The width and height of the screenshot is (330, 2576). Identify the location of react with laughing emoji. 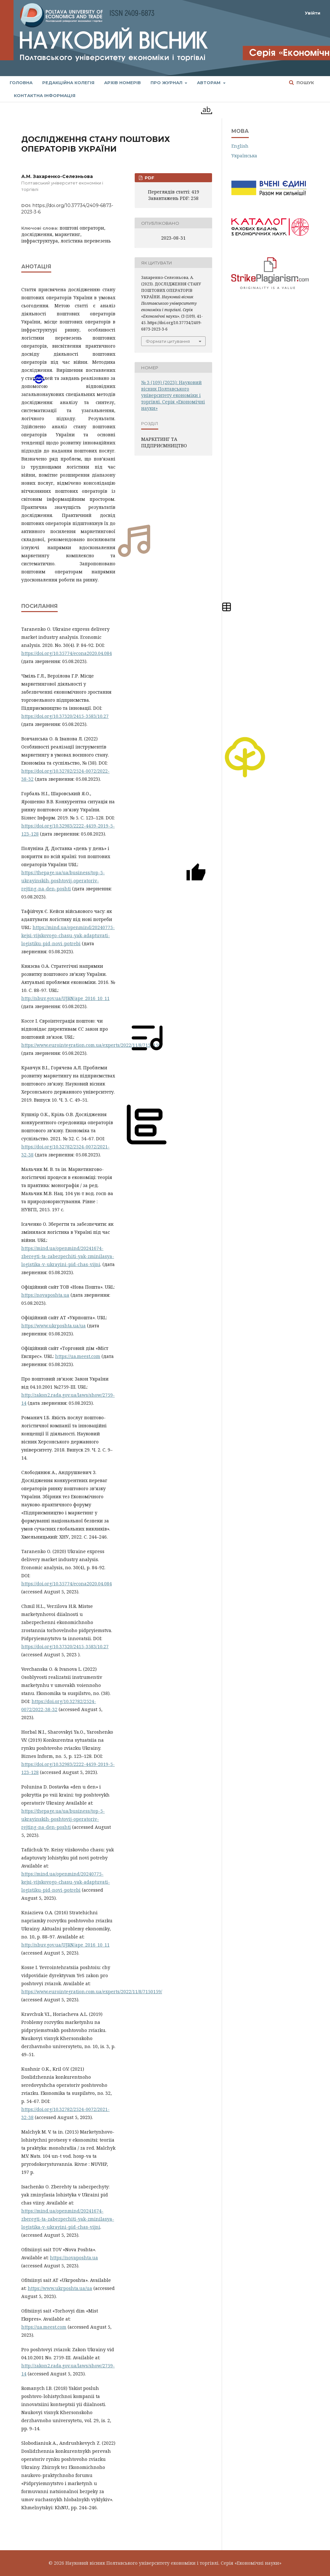
(39, 379).